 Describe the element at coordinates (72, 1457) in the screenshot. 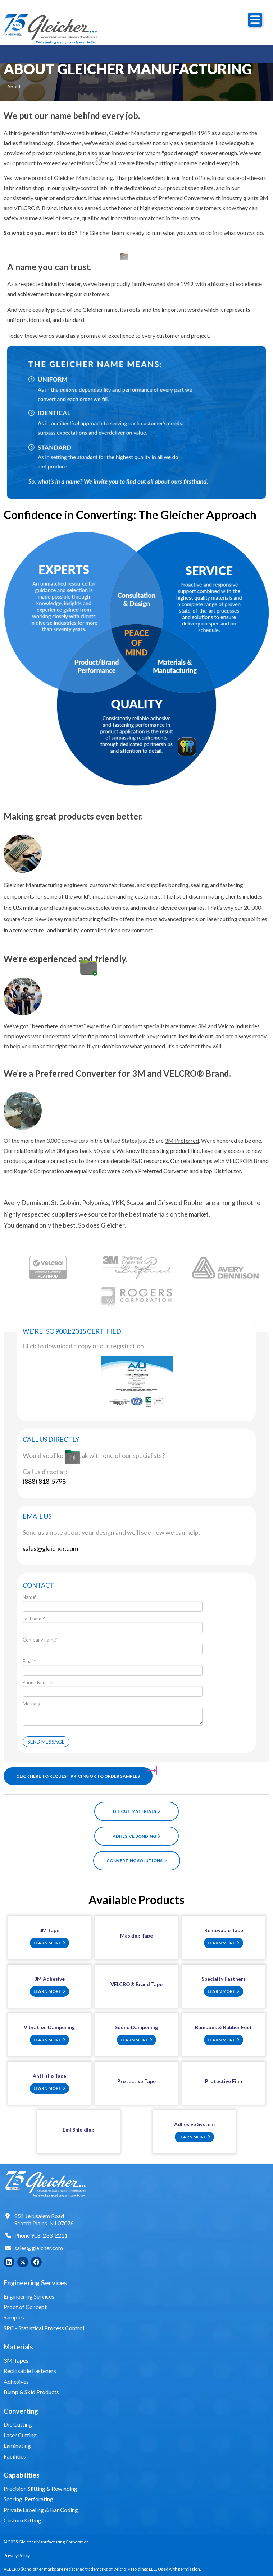

I see `access your templates folder` at that location.